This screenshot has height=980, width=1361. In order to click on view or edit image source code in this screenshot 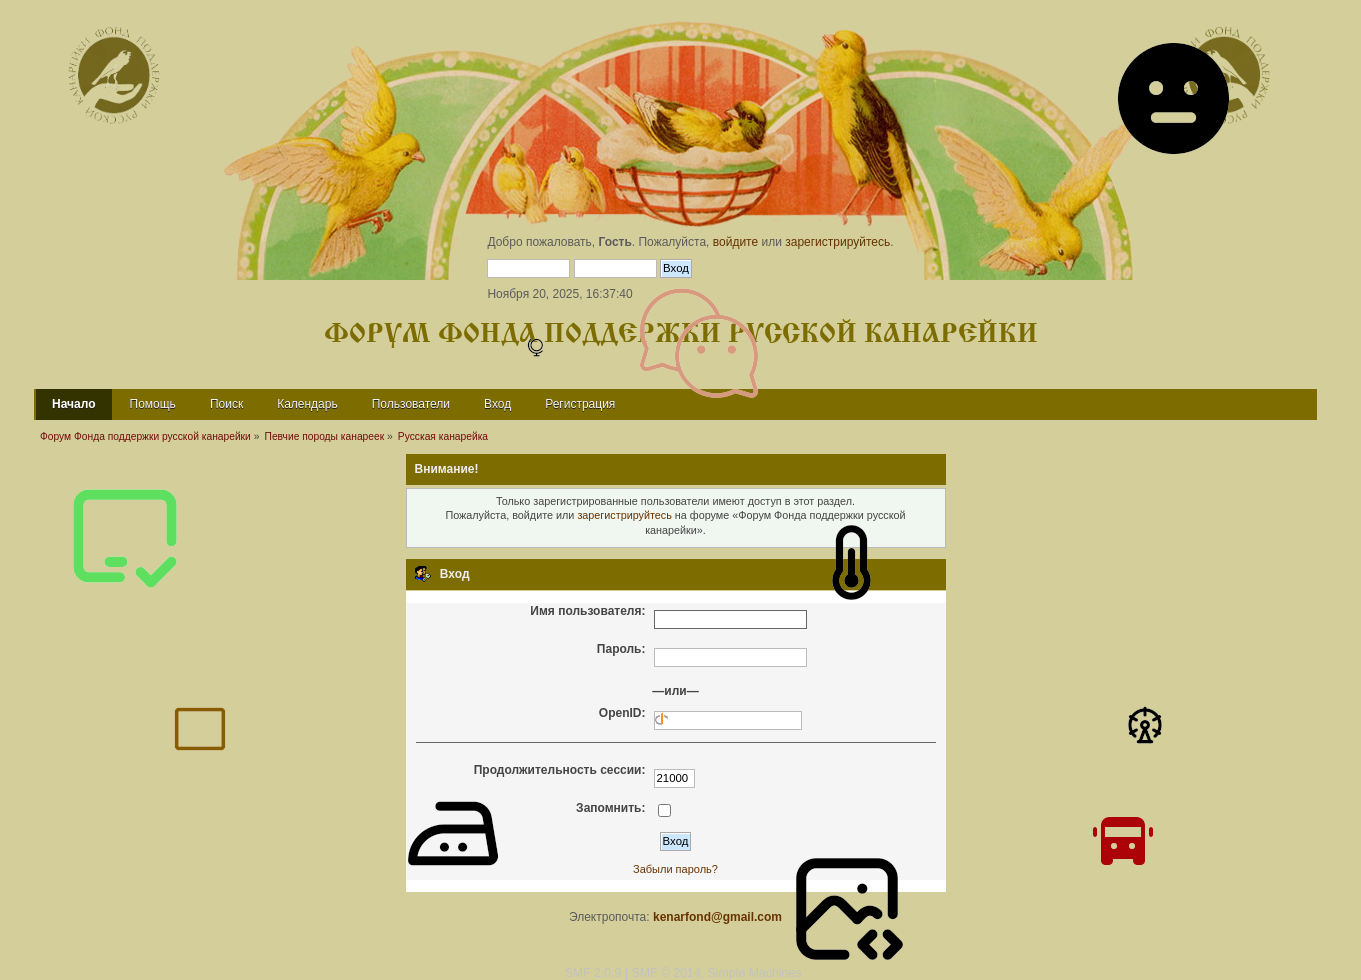, I will do `click(847, 909)`.